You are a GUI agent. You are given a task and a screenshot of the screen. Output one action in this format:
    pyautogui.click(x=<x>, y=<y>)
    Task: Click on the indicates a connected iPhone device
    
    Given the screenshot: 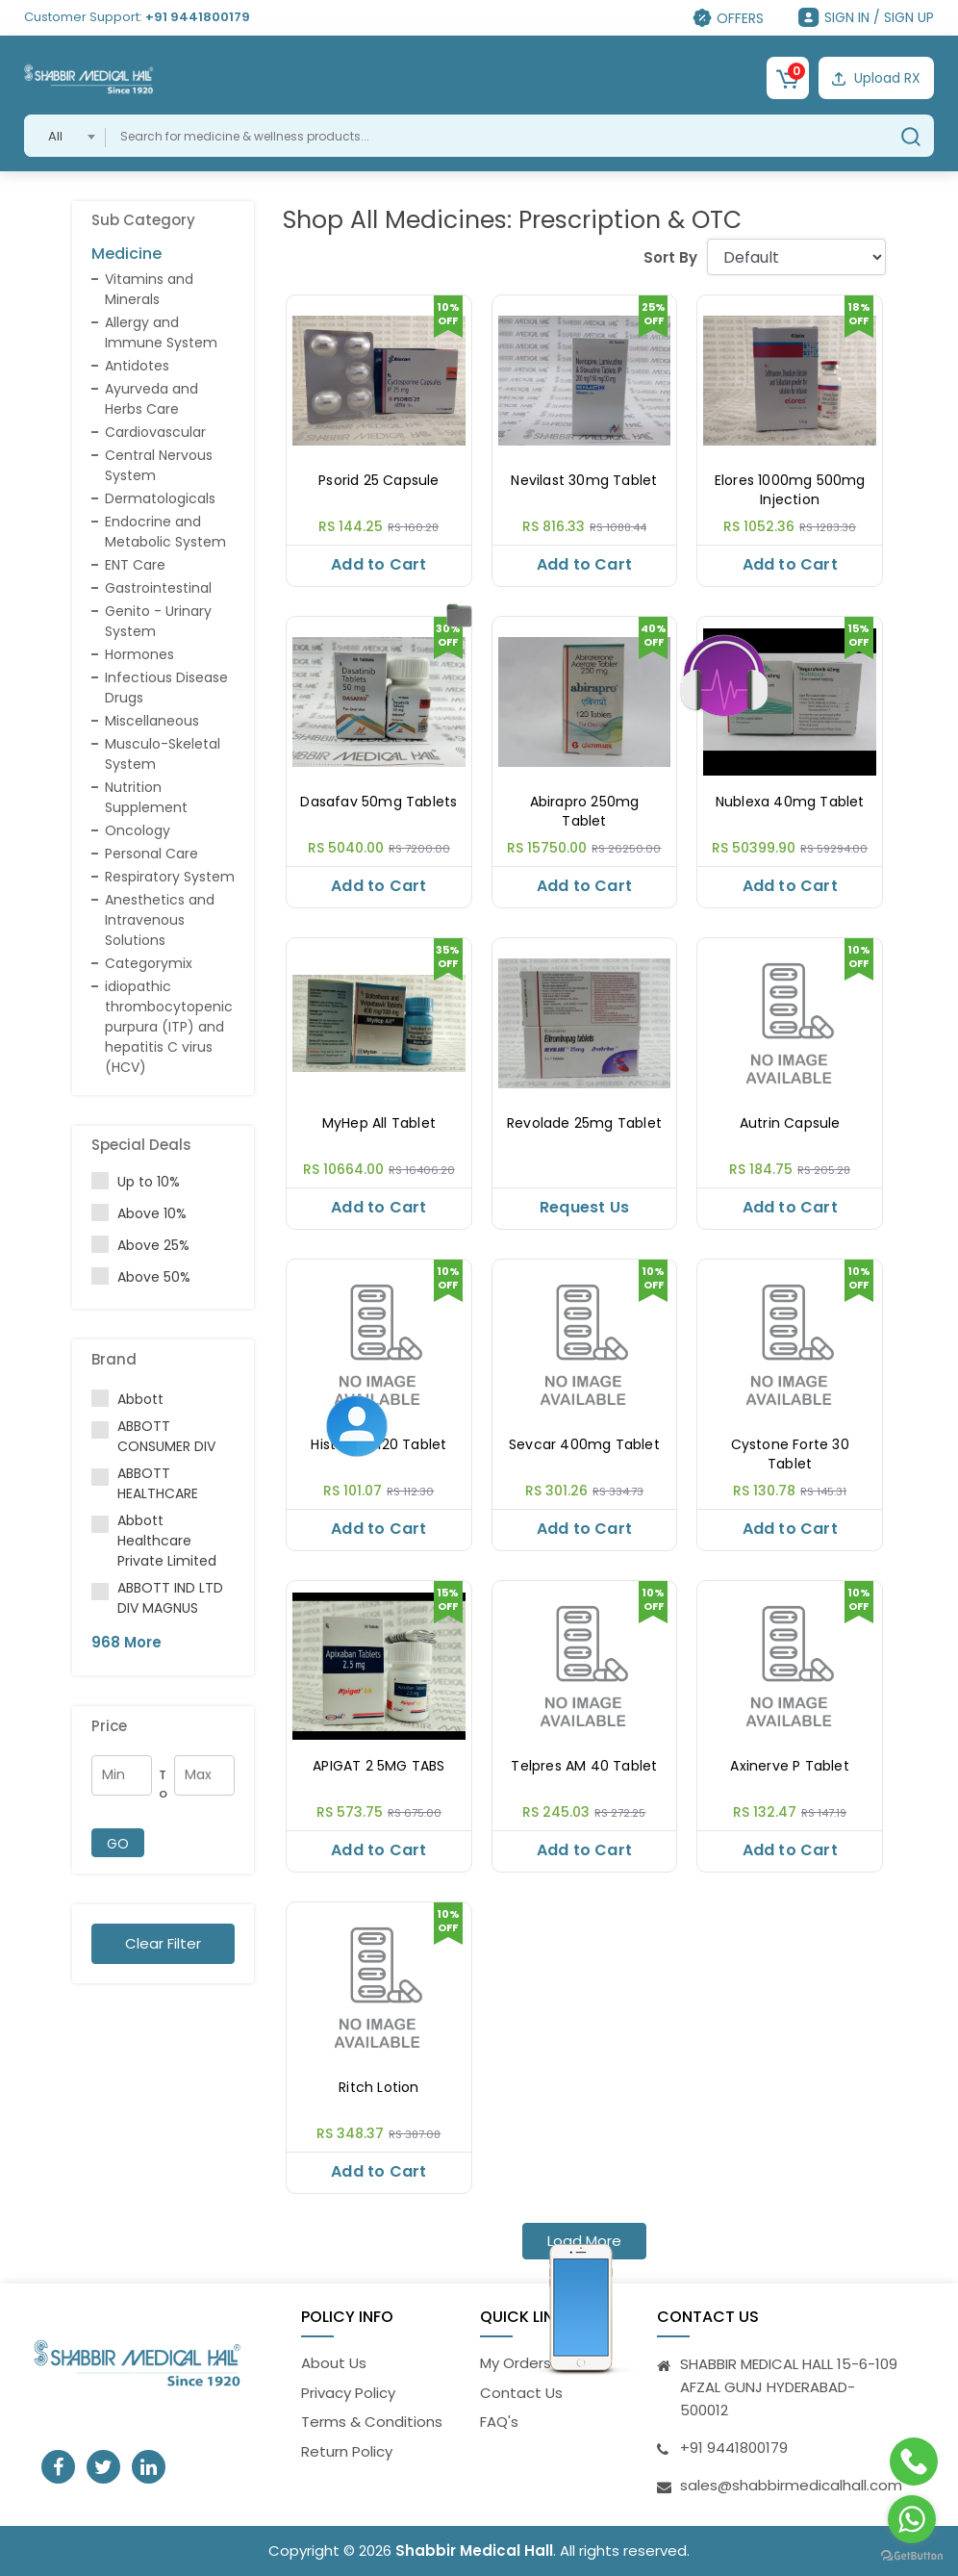 What is the action you would take?
    pyautogui.click(x=581, y=2309)
    